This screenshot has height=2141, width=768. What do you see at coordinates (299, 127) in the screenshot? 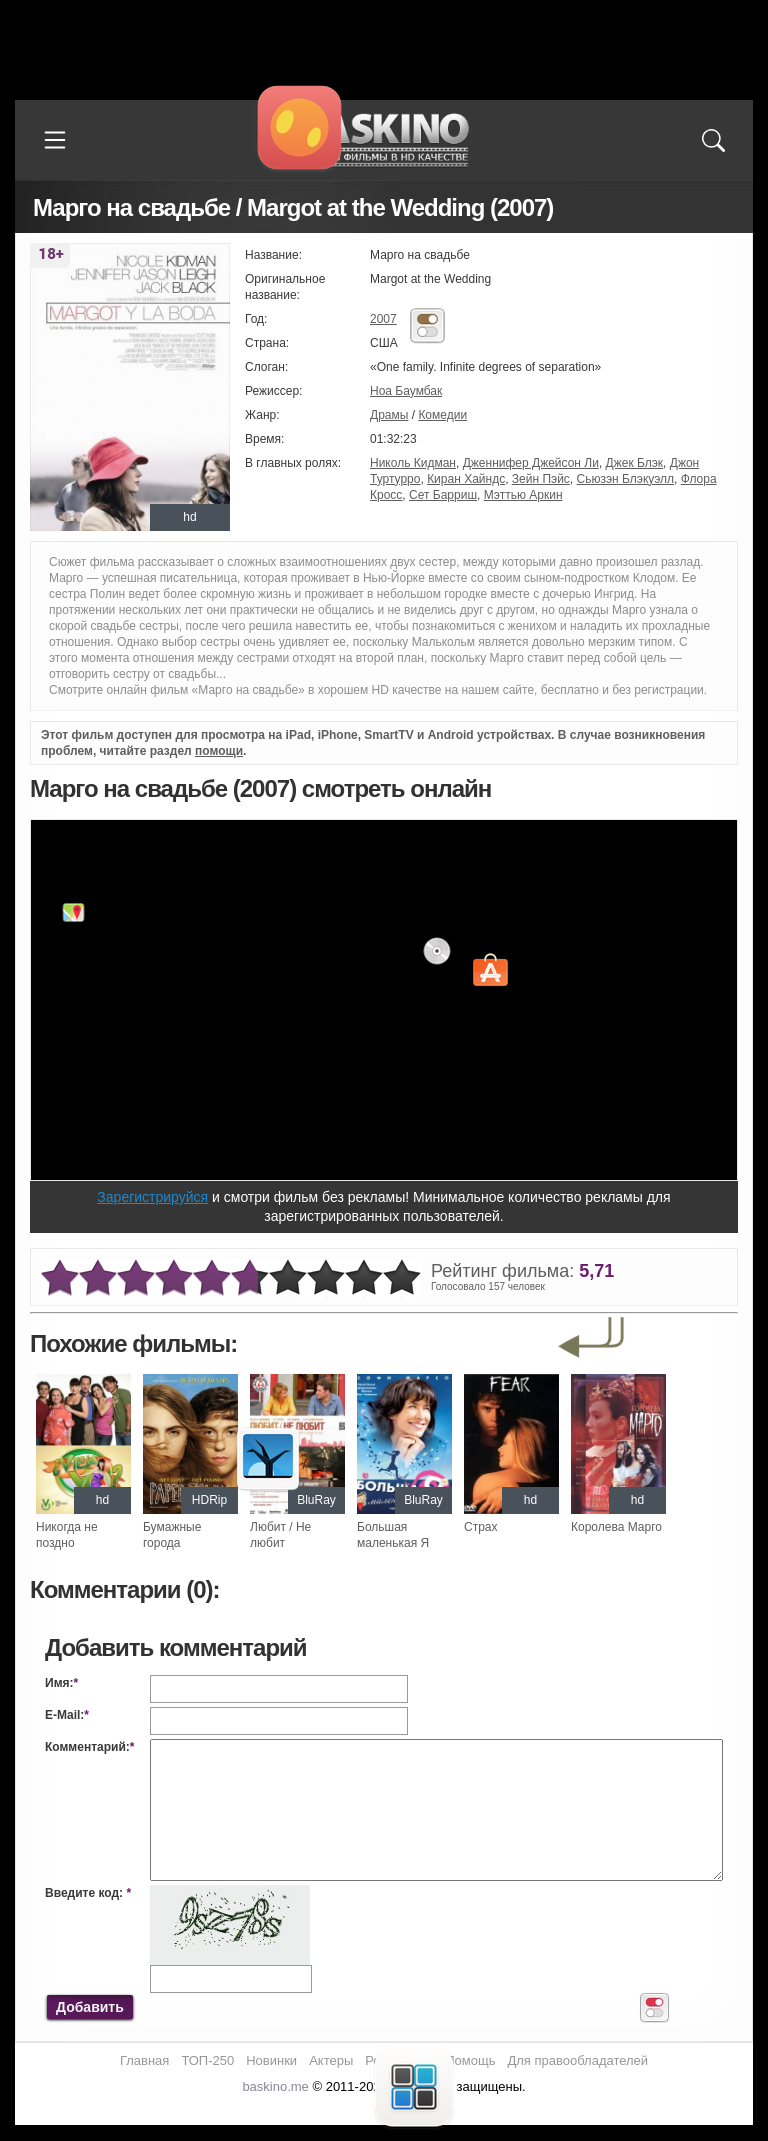
I see `open AntaresSQL database management app` at bounding box center [299, 127].